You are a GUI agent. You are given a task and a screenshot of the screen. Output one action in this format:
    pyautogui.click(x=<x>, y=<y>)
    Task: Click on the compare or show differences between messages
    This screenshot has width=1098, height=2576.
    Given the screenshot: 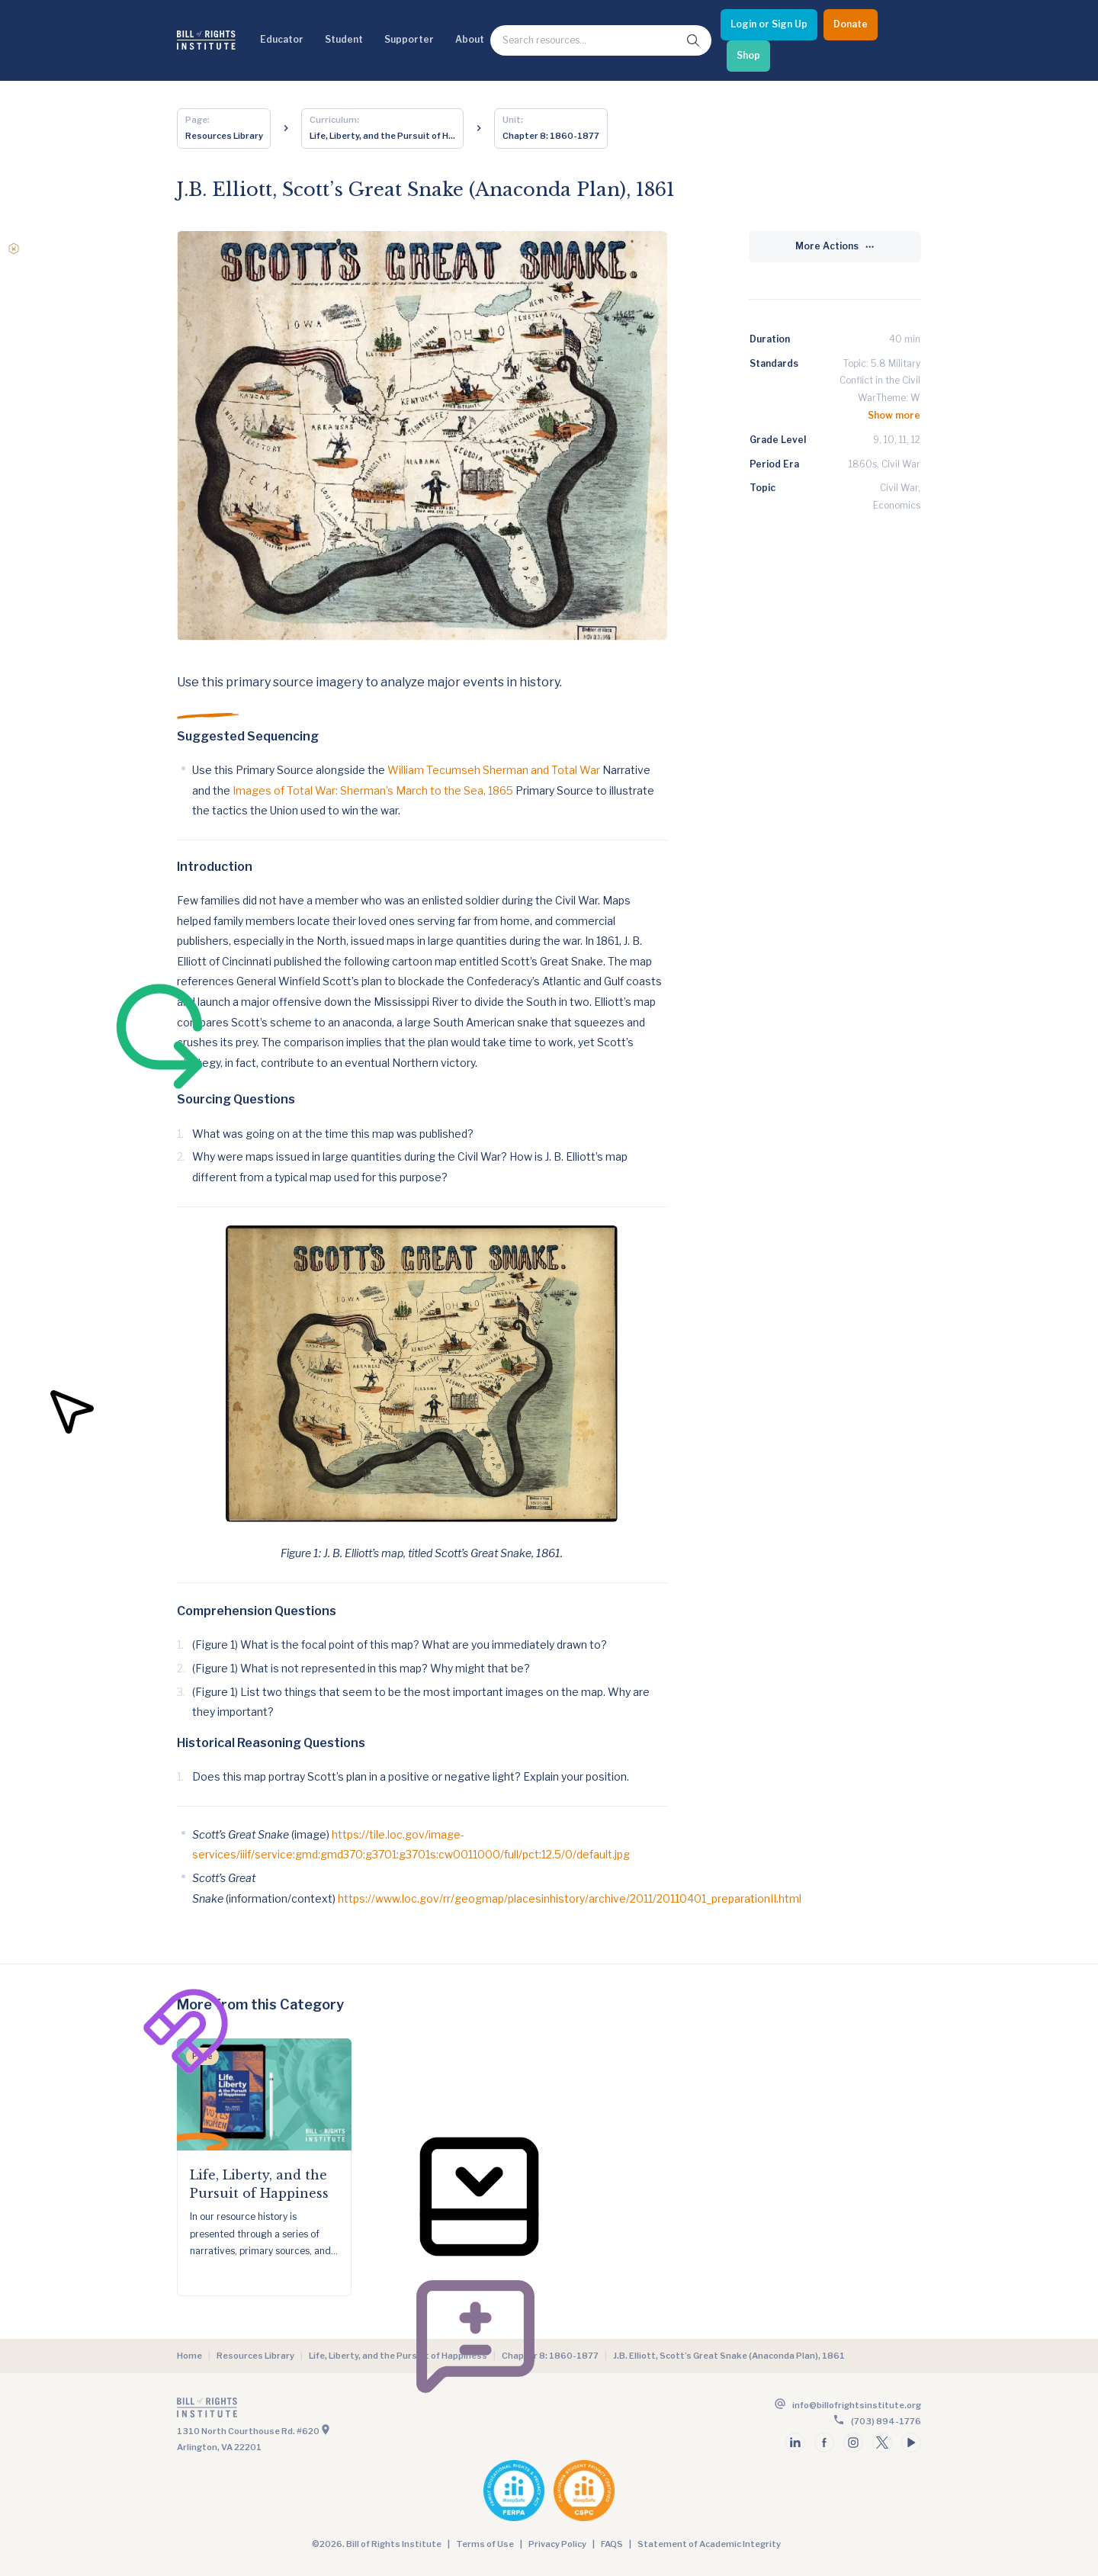 What is the action you would take?
    pyautogui.click(x=475, y=2333)
    